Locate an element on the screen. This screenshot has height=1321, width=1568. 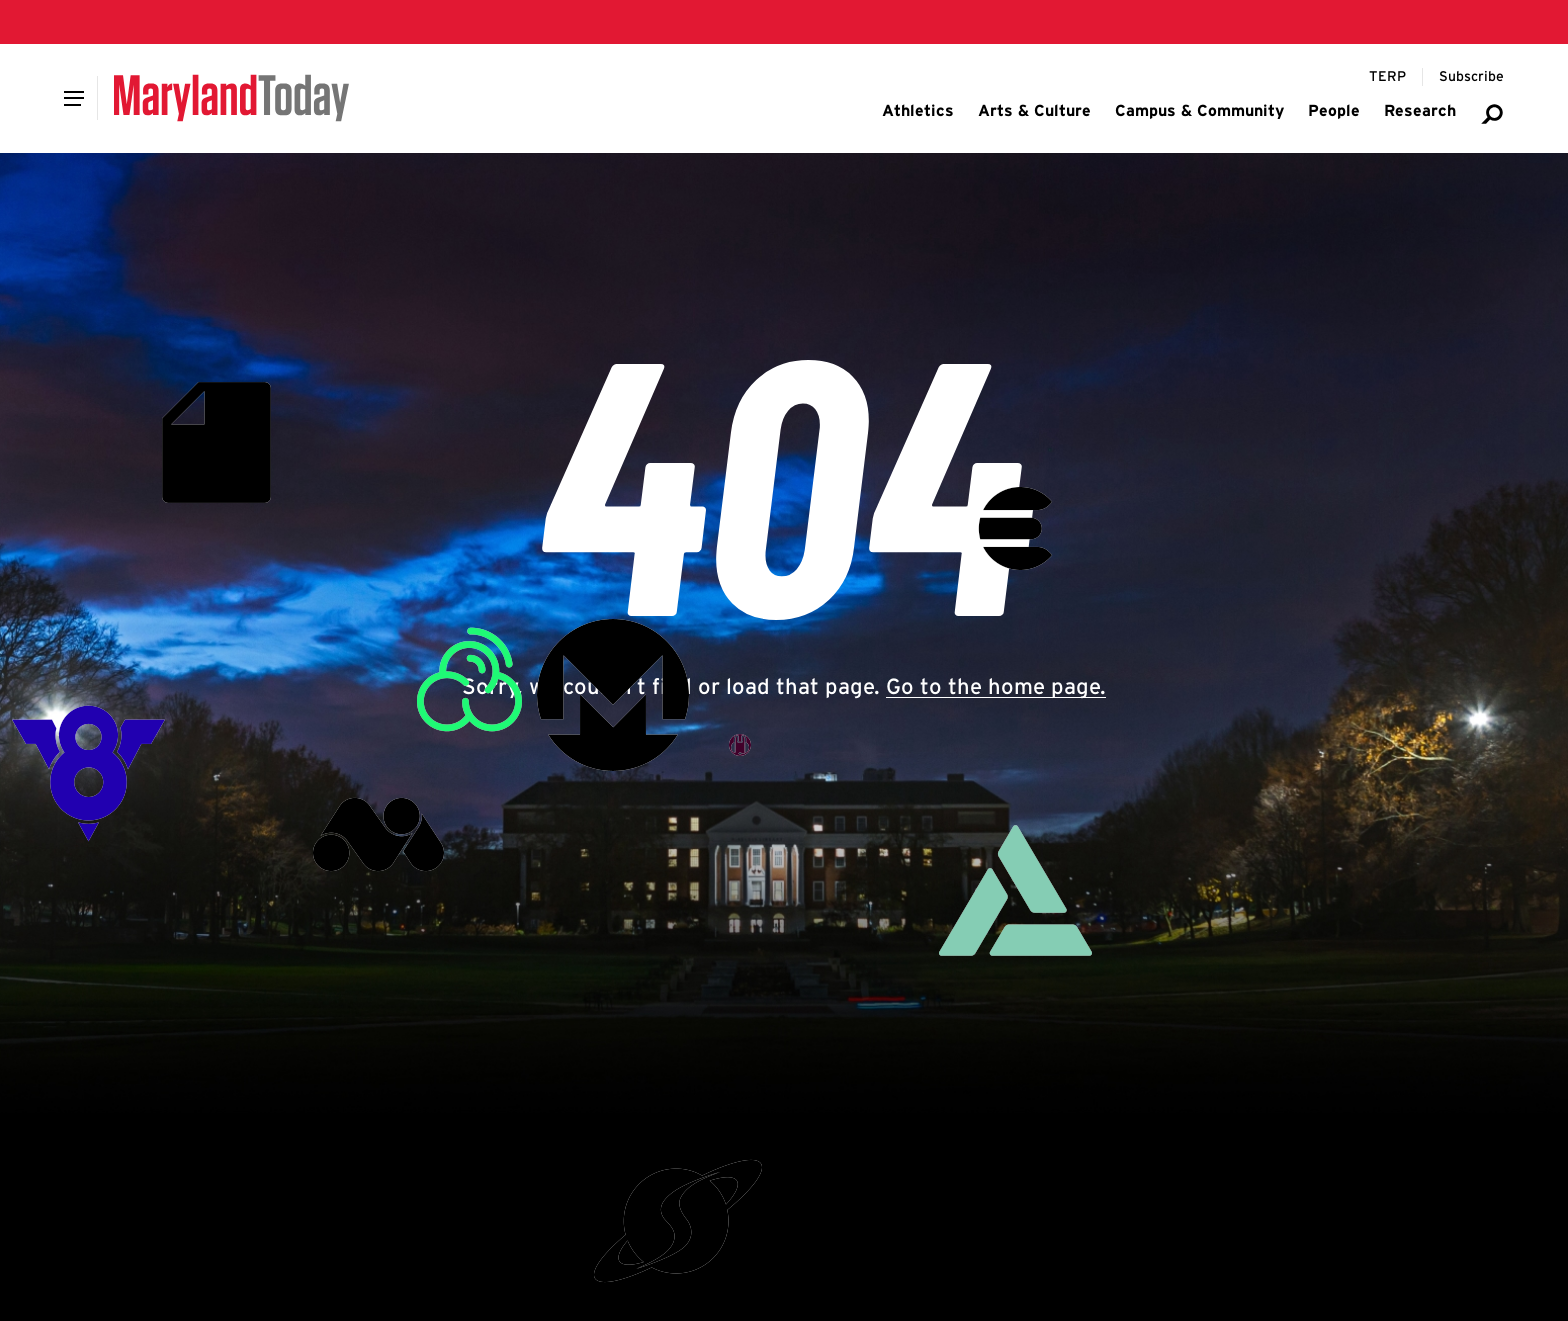
sonarqube cloud logo is located at coordinates (469, 679).